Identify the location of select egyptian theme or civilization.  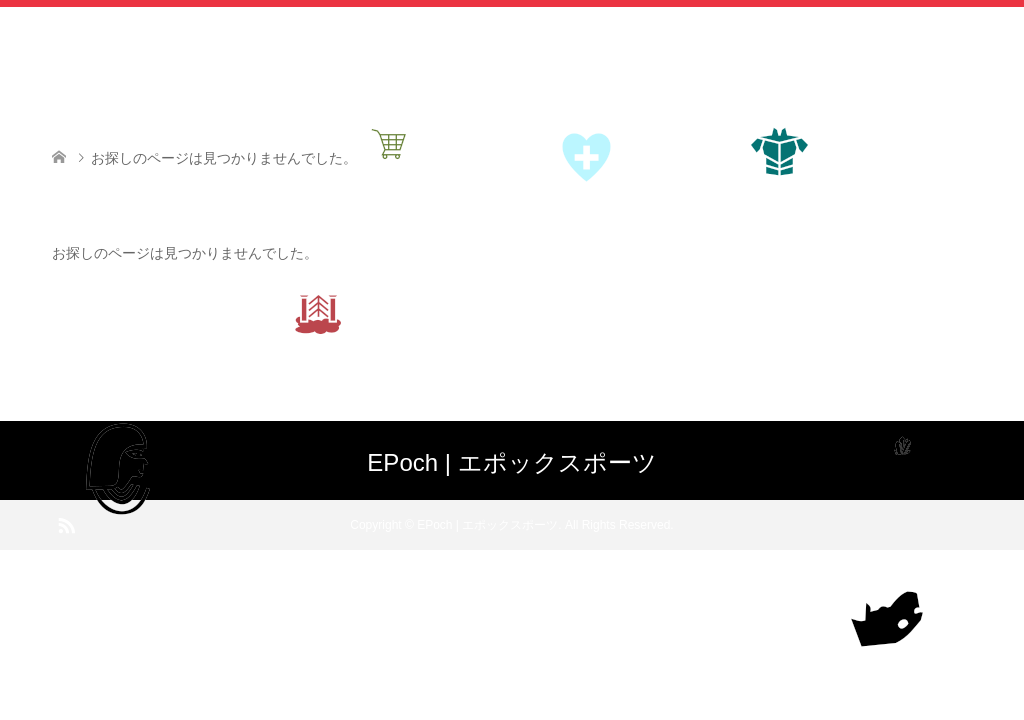
(118, 469).